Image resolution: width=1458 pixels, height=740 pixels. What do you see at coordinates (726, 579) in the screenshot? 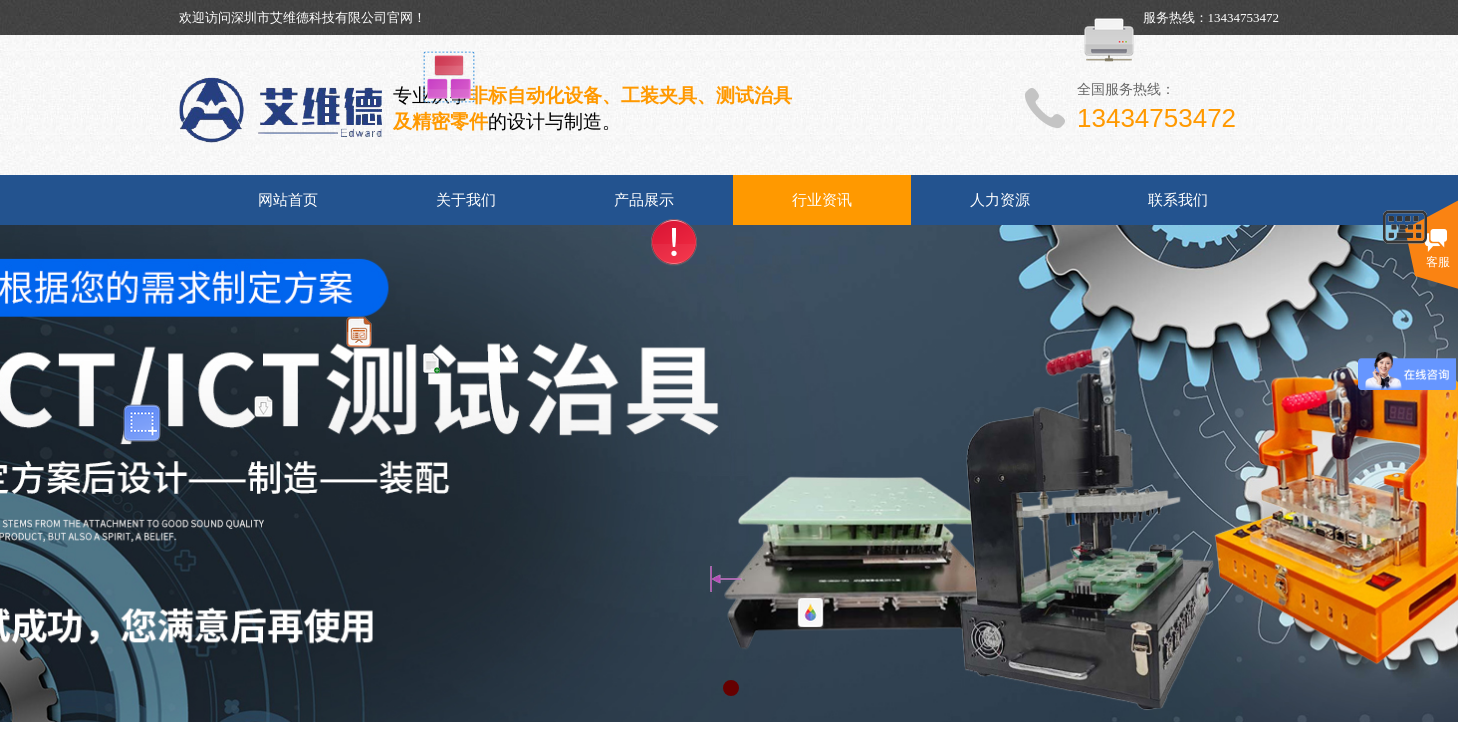
I see `go to the first item in a list or sequence` at bounding box center [726, 579].